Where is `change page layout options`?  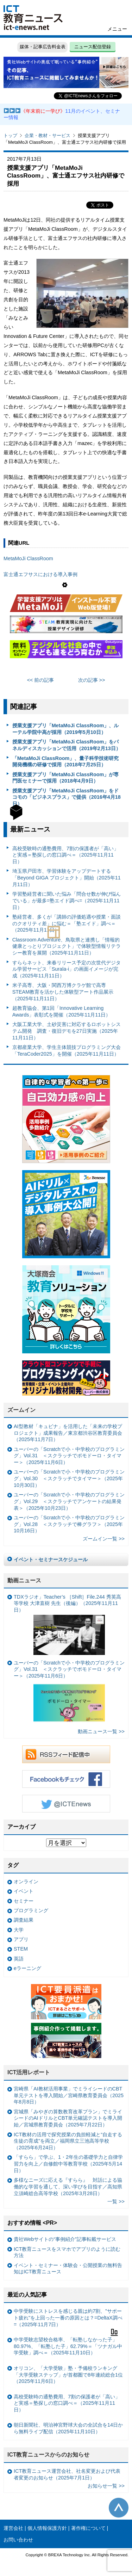
change page layout options is located at coordinates (54, 932).